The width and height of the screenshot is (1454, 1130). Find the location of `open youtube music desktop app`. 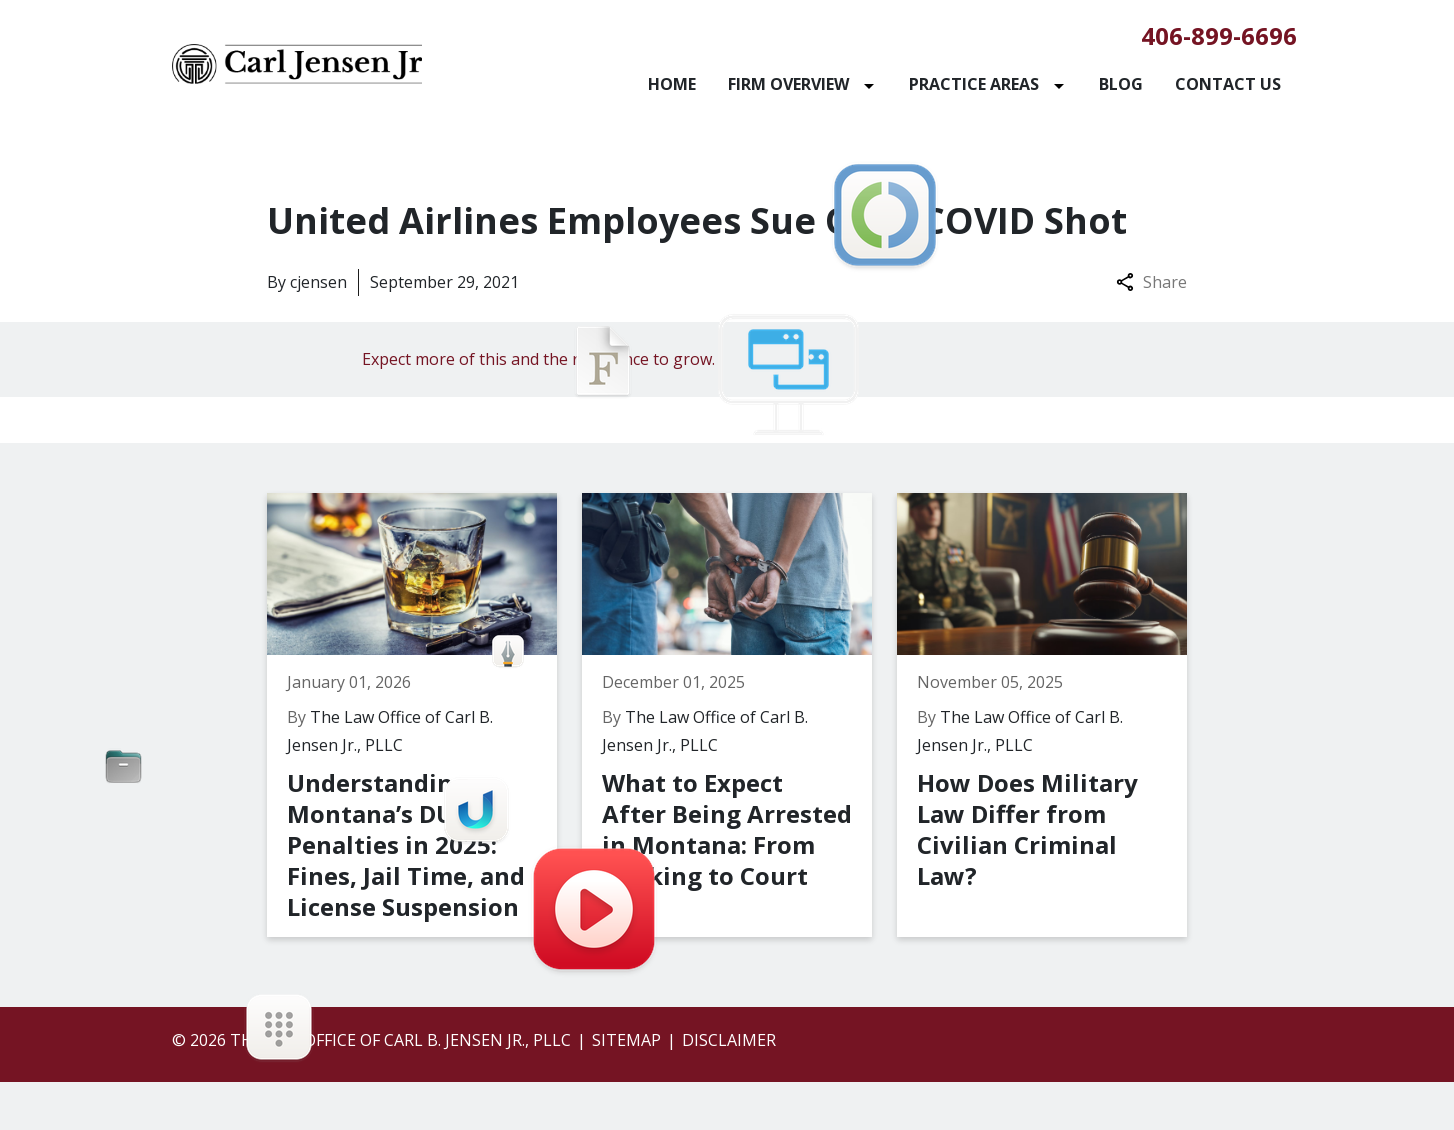

open youtube music desktop app is located at coordinates (594, 909).